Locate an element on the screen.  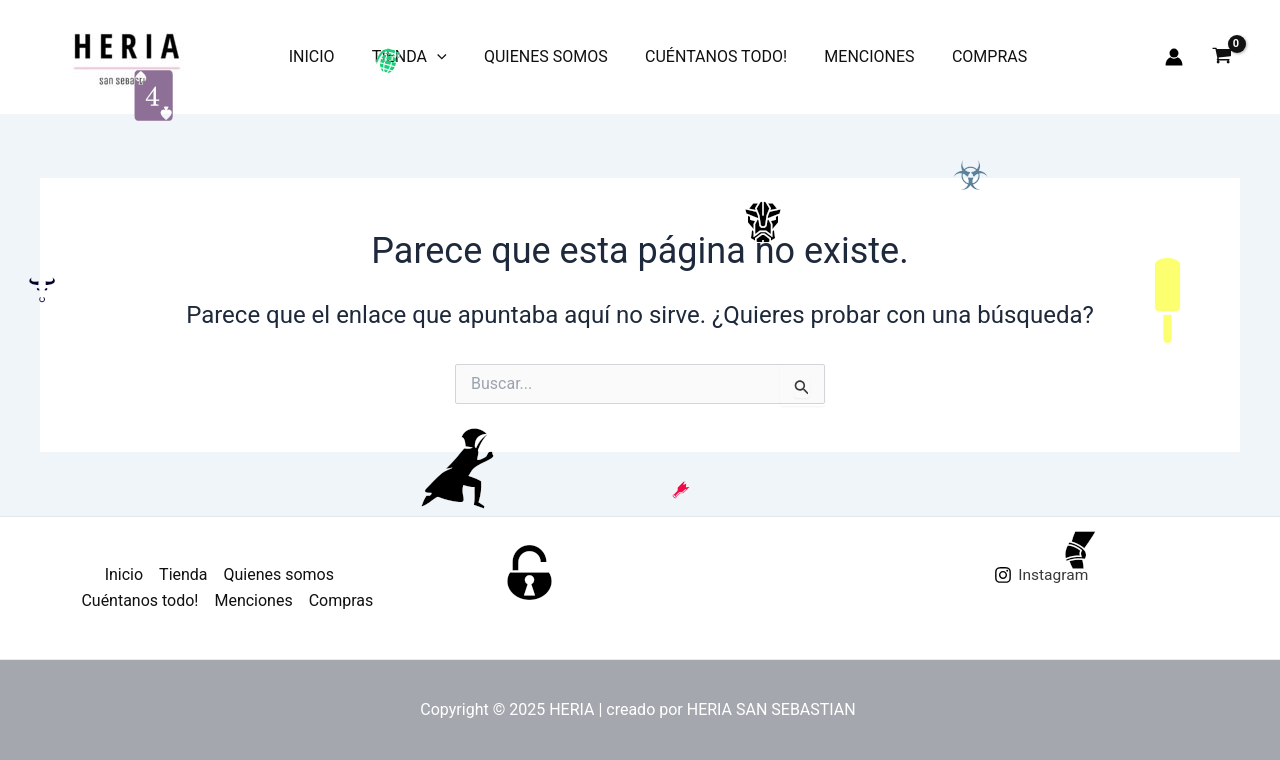
select ice pop or popsicle treat is located at coordinates (1167, 300).